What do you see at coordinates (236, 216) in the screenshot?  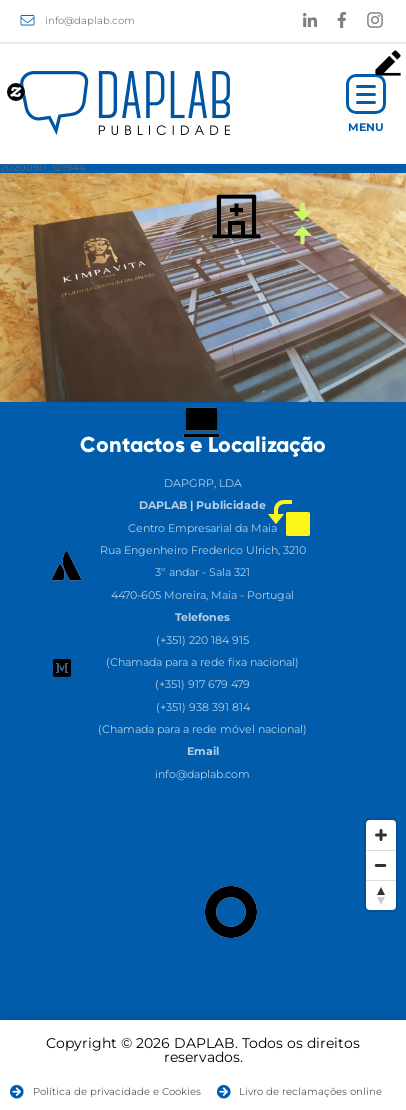 I see `find nearby hospitals` at bounding box center [236, 216].